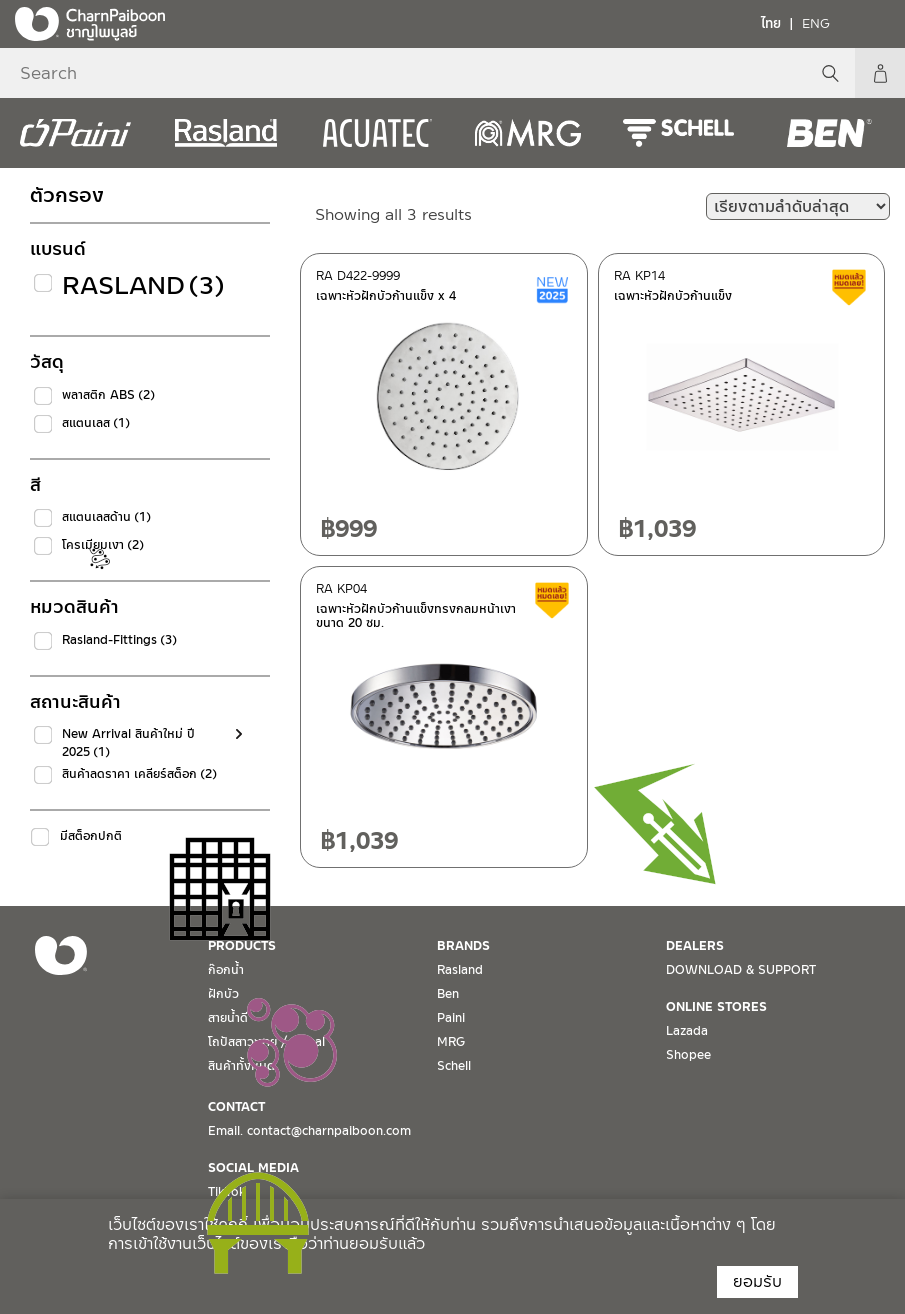  What do you see at coordinates (258, 1223) in the screenshot?
I see `navigate to bridges or infrastructure on a map` at bounding box center [258, 1223].